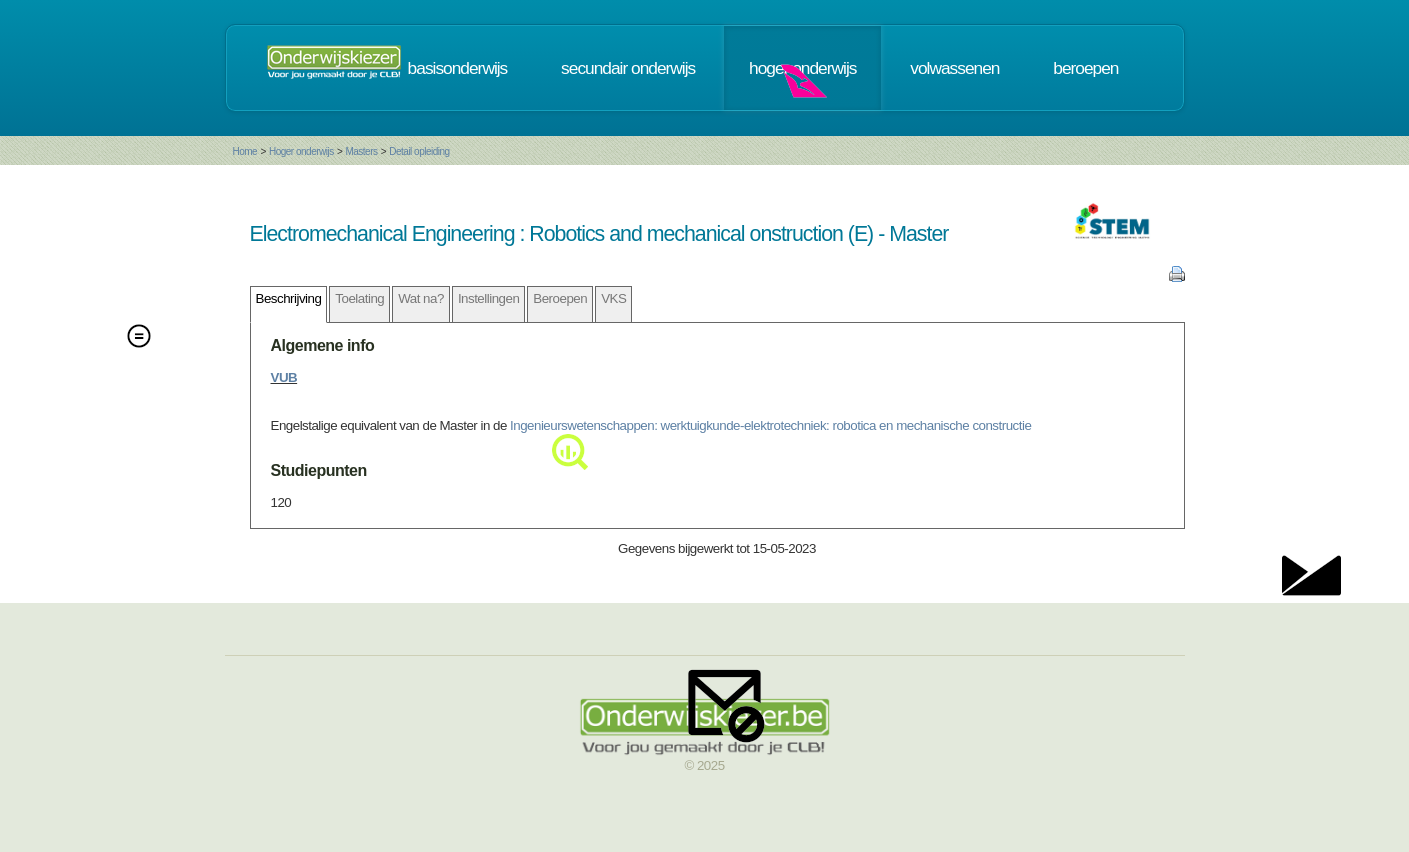  Describe the element at coordinates (724, 702) in the screenshot. I see `blocked or prohibited email address` at that location.